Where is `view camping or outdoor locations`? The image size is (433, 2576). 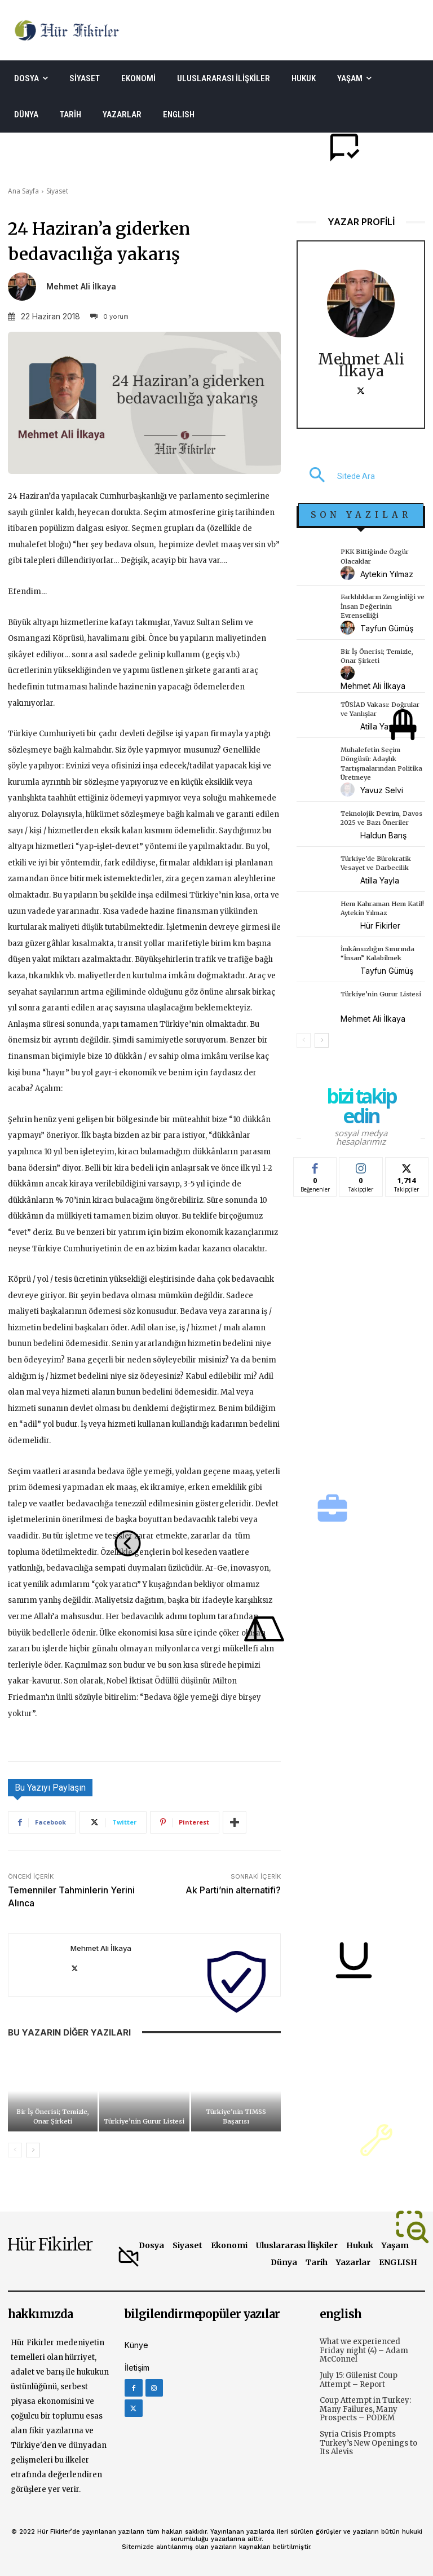
view camping or outdoor locations is located at coordinates (264, 1630).